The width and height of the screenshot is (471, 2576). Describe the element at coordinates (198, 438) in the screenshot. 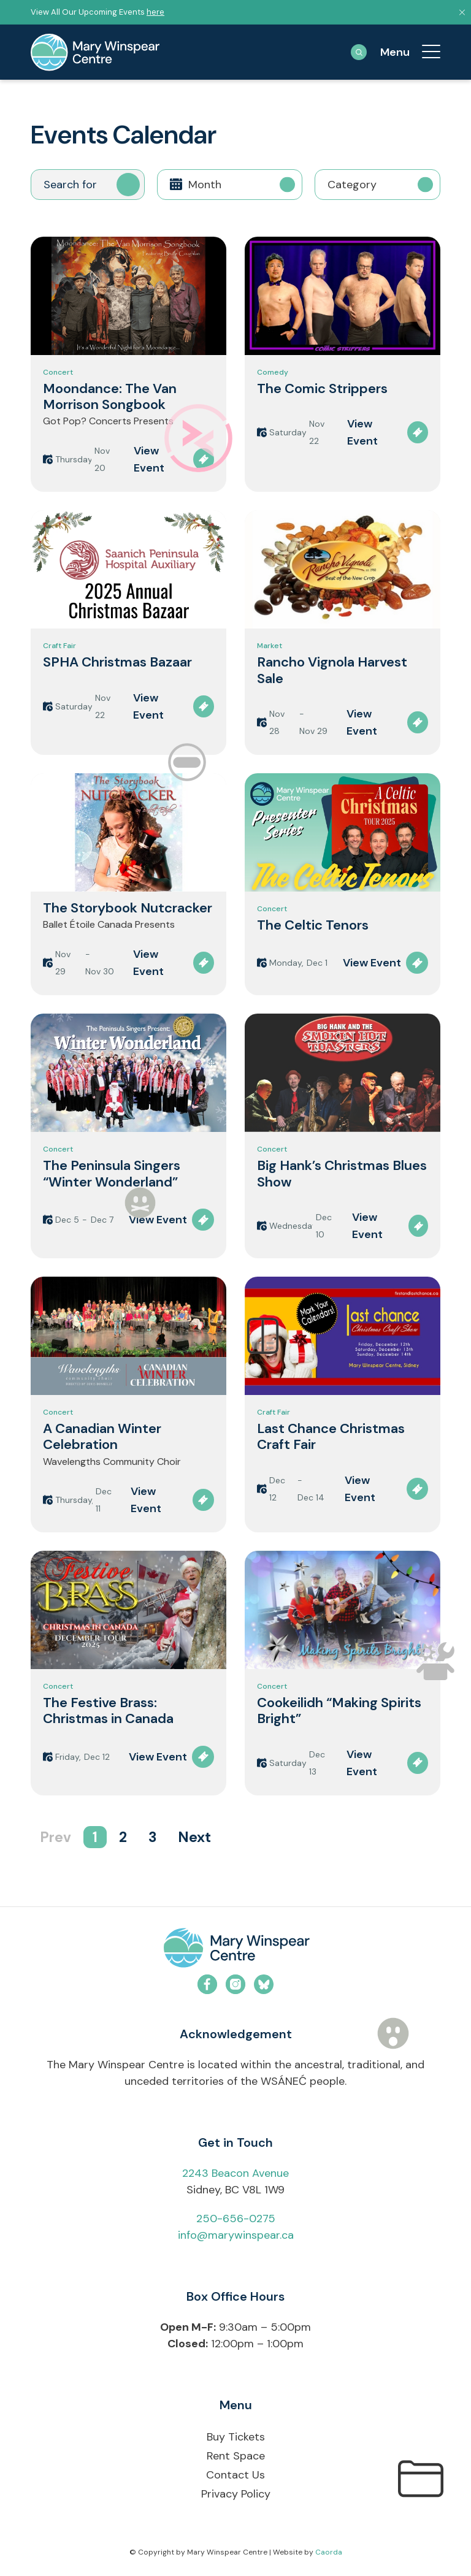

I see `open remmina remote desktop client` at that location.